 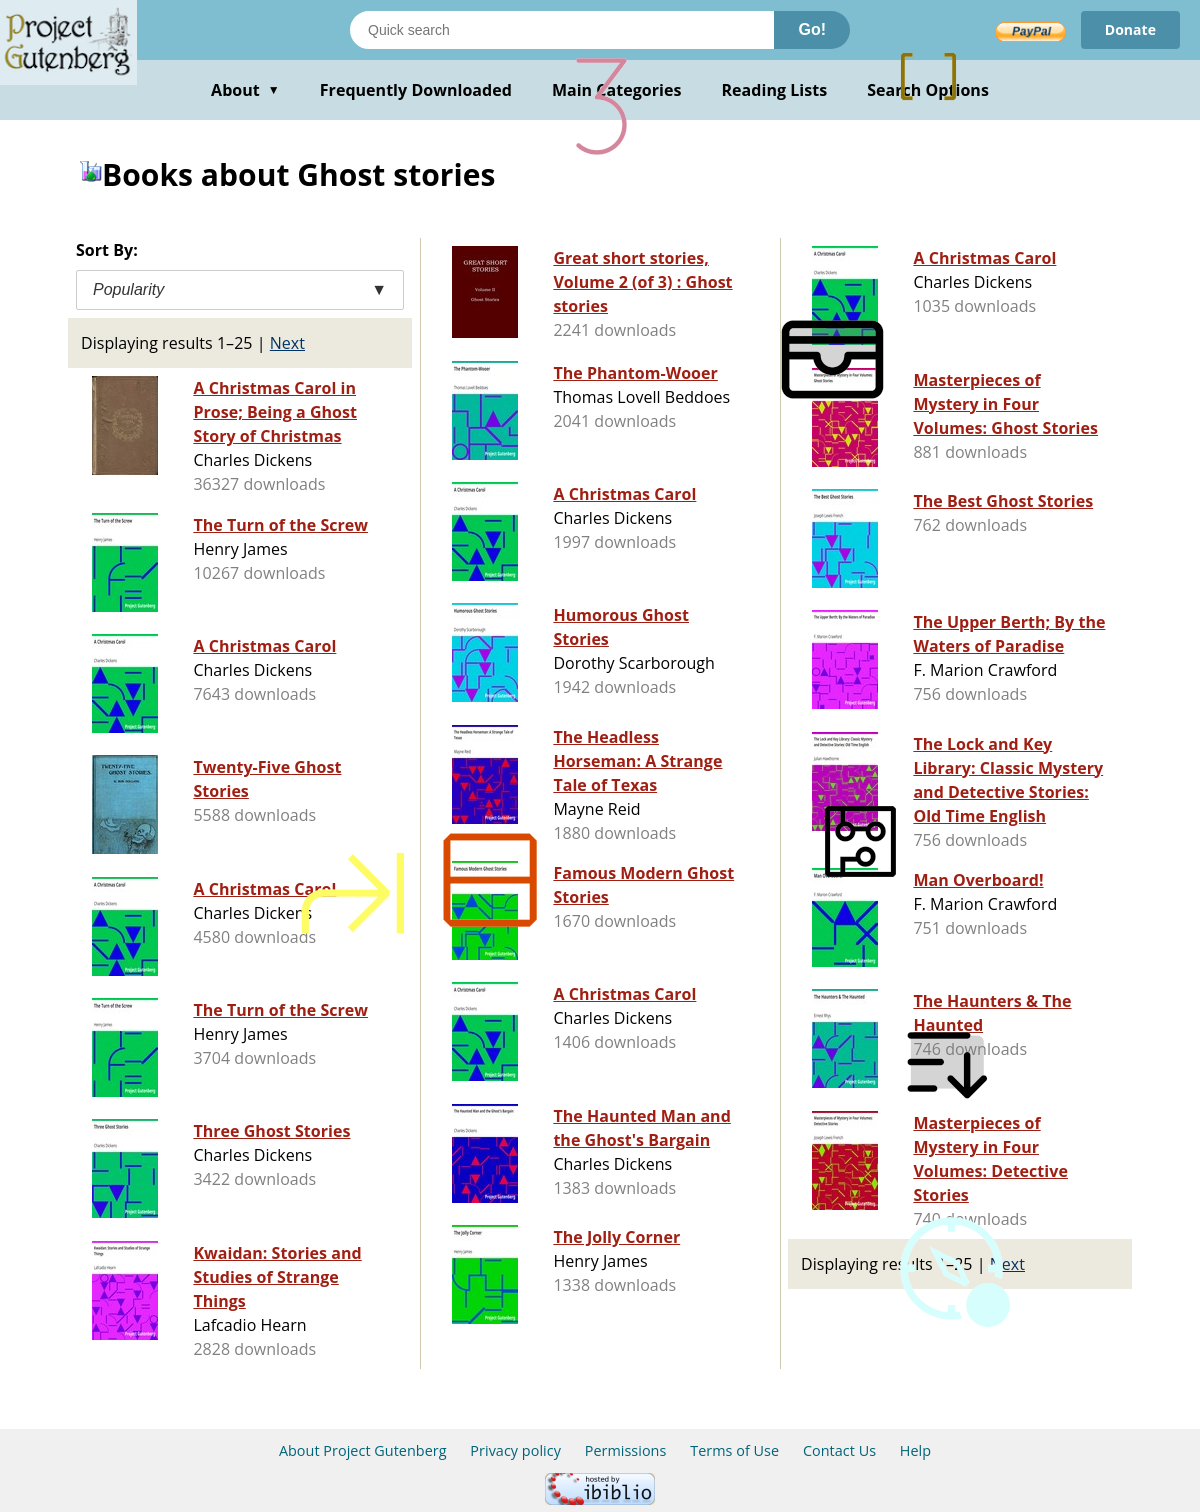 I want to click on indicates current location on a map, so click(x=951, y=1268).